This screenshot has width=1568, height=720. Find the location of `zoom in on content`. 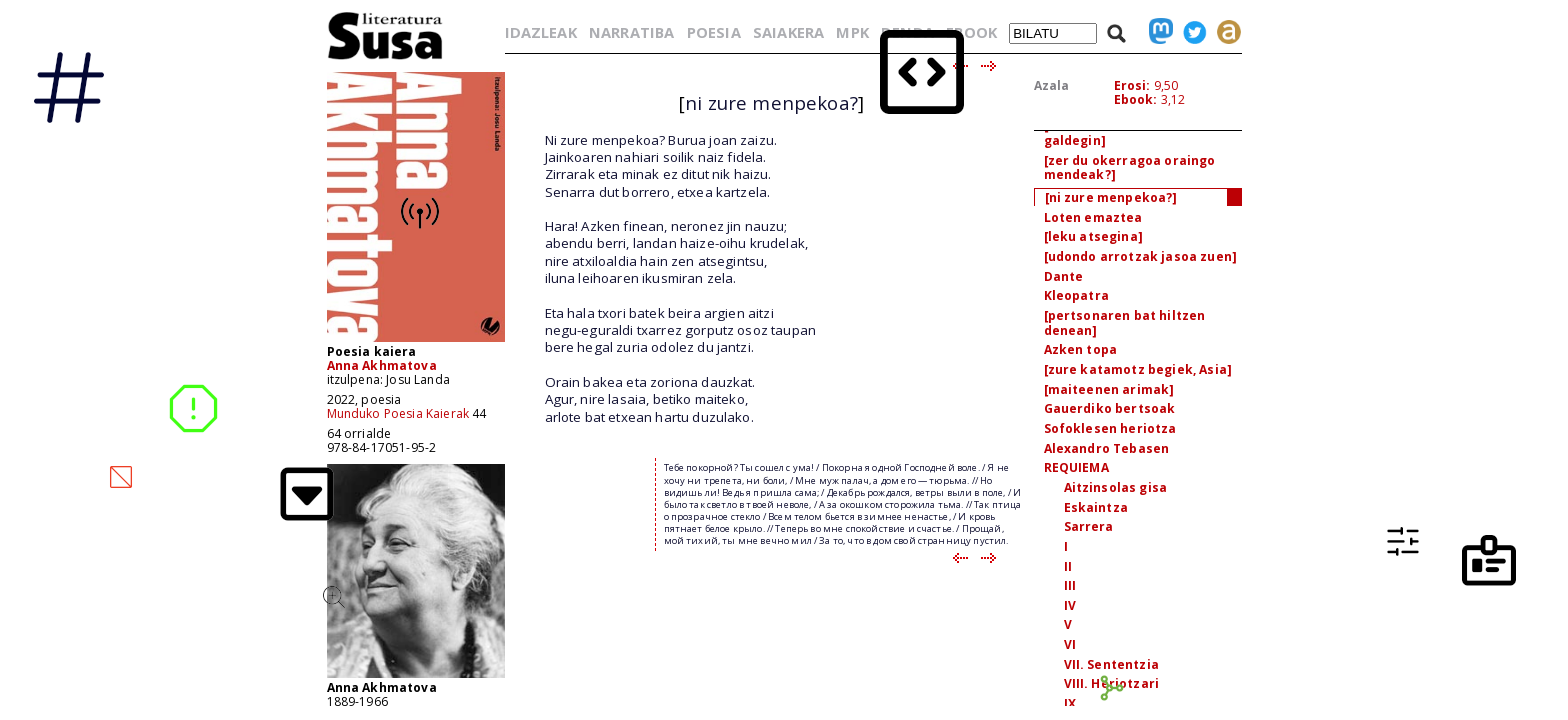

zoom in on content is located at coordinates (334, 597).